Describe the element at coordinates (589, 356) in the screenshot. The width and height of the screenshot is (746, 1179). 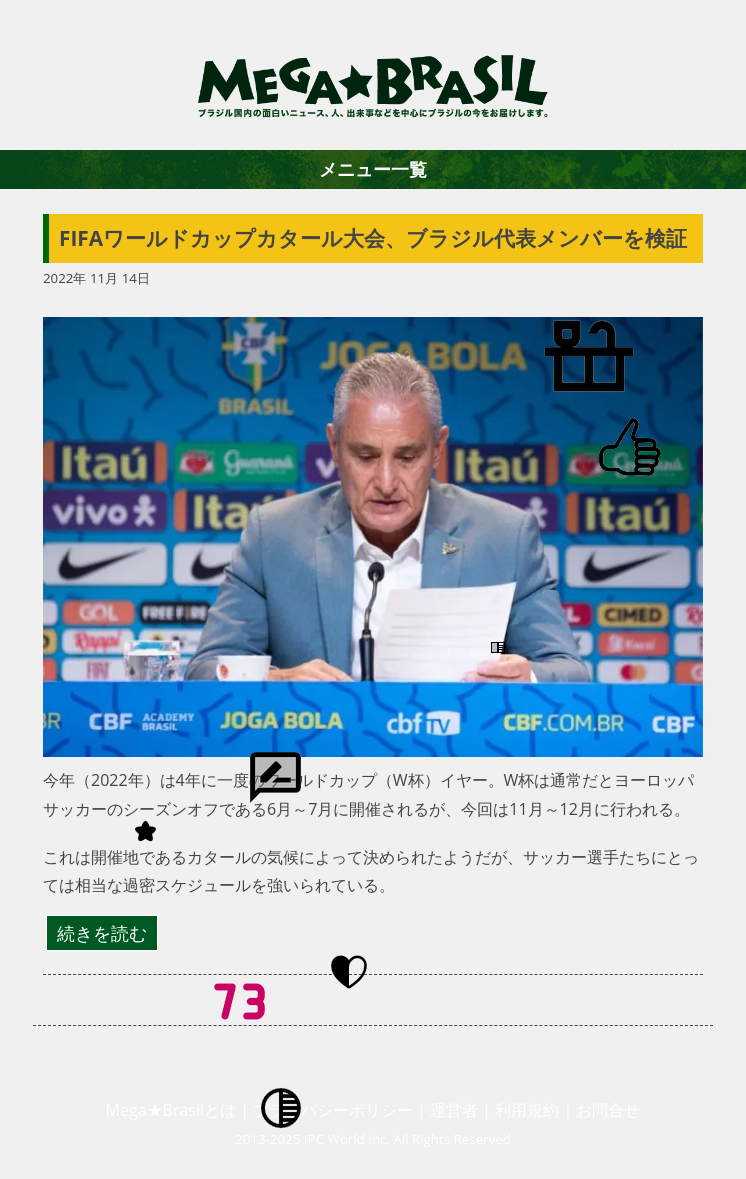
I see `browse kitchen countertop options` at that location.